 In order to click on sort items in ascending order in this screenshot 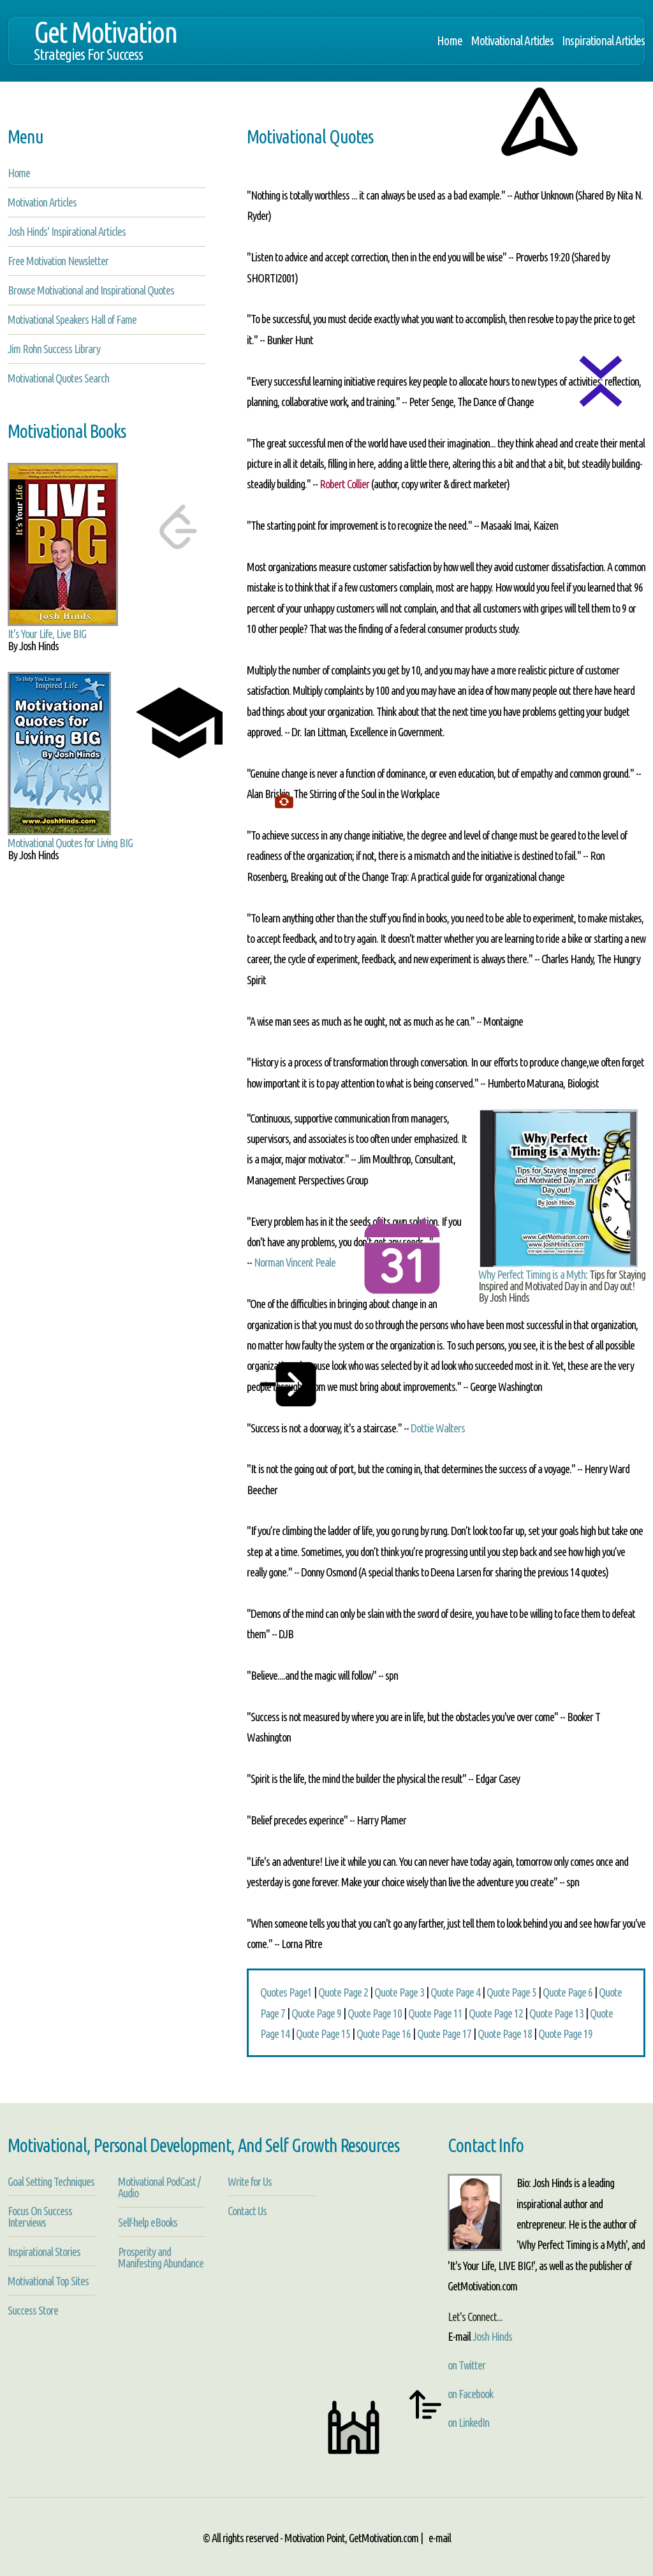, I will do `click(425, 2405)`.